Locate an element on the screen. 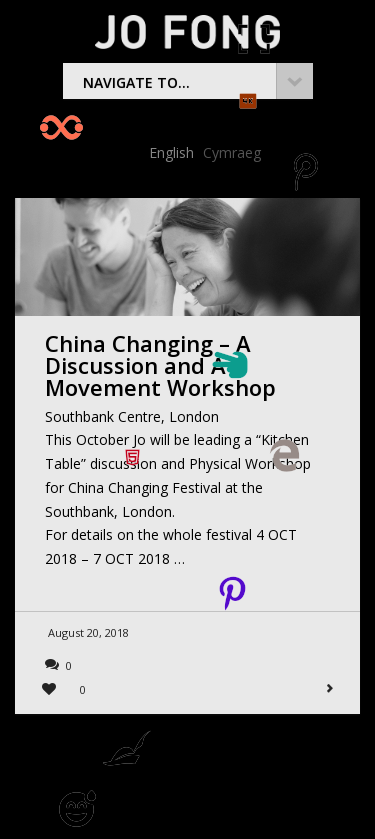 The image size is (375, 839). open Pinterest app is located at coordinates (232, 593).